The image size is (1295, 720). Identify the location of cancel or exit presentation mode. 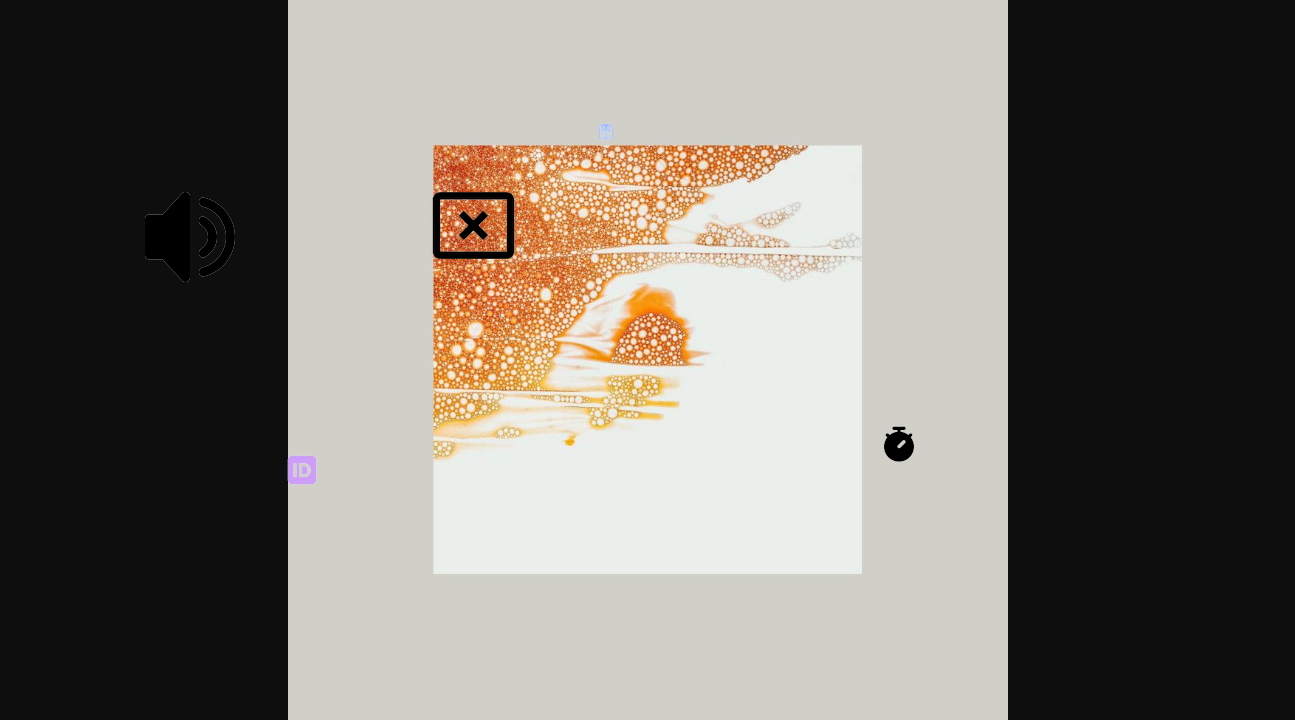
(473, 225).